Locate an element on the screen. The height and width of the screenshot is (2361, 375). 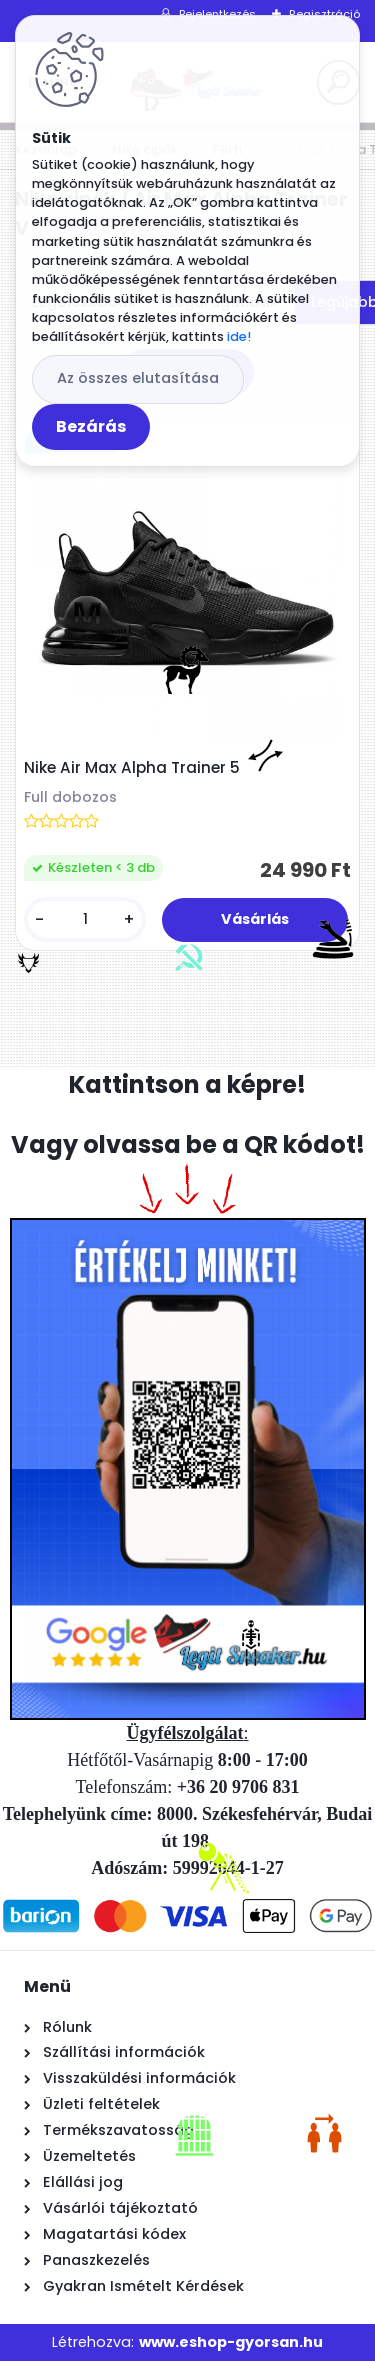
represents the Aries zodiac sign is located at coordinates (186, 670).